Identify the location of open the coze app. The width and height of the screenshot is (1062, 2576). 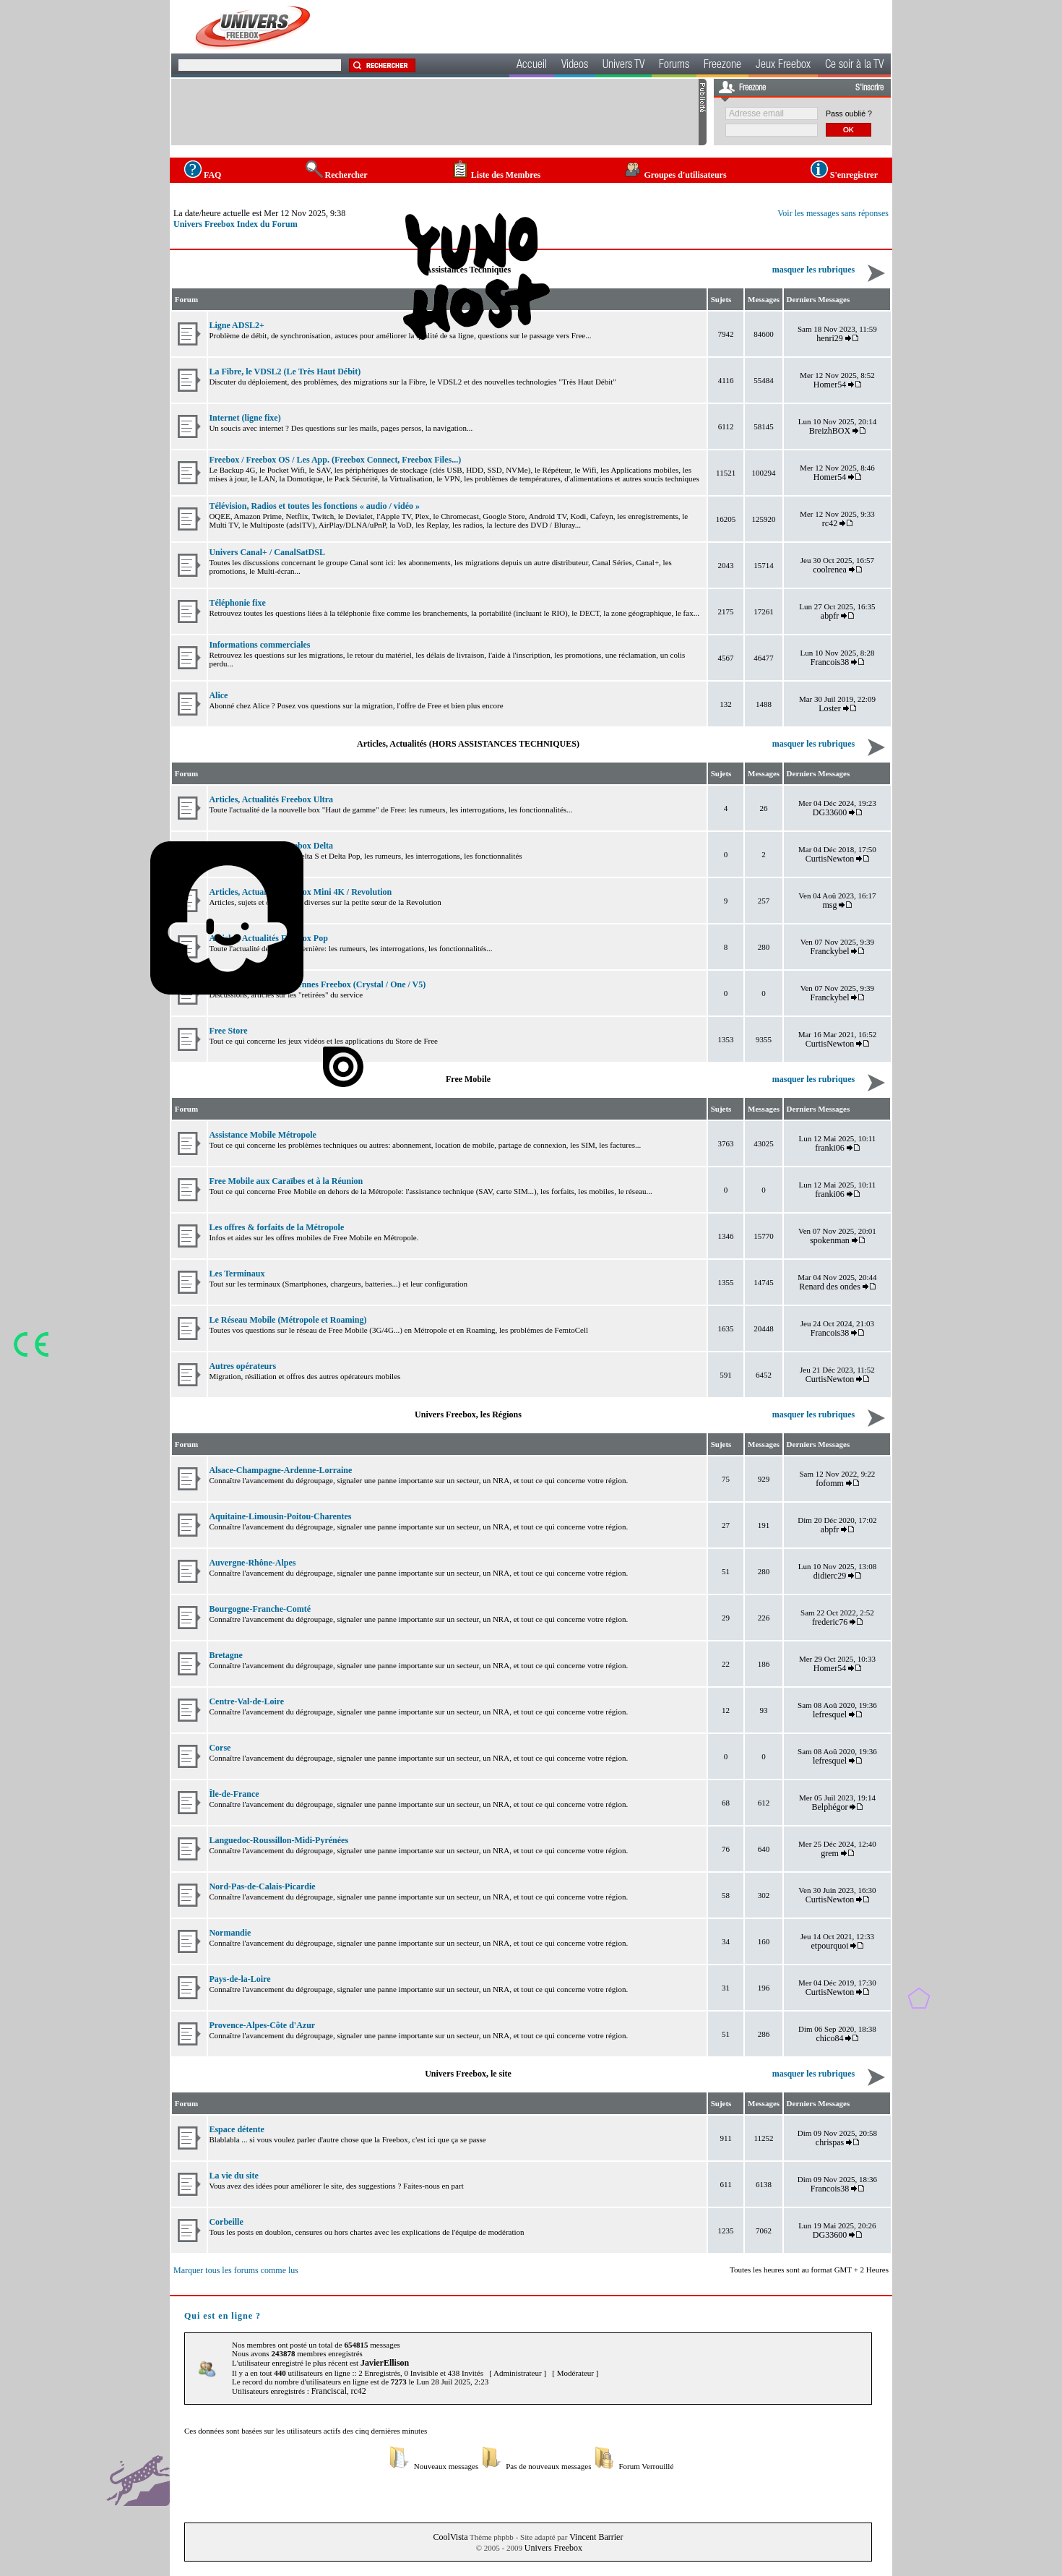
(227, 918).